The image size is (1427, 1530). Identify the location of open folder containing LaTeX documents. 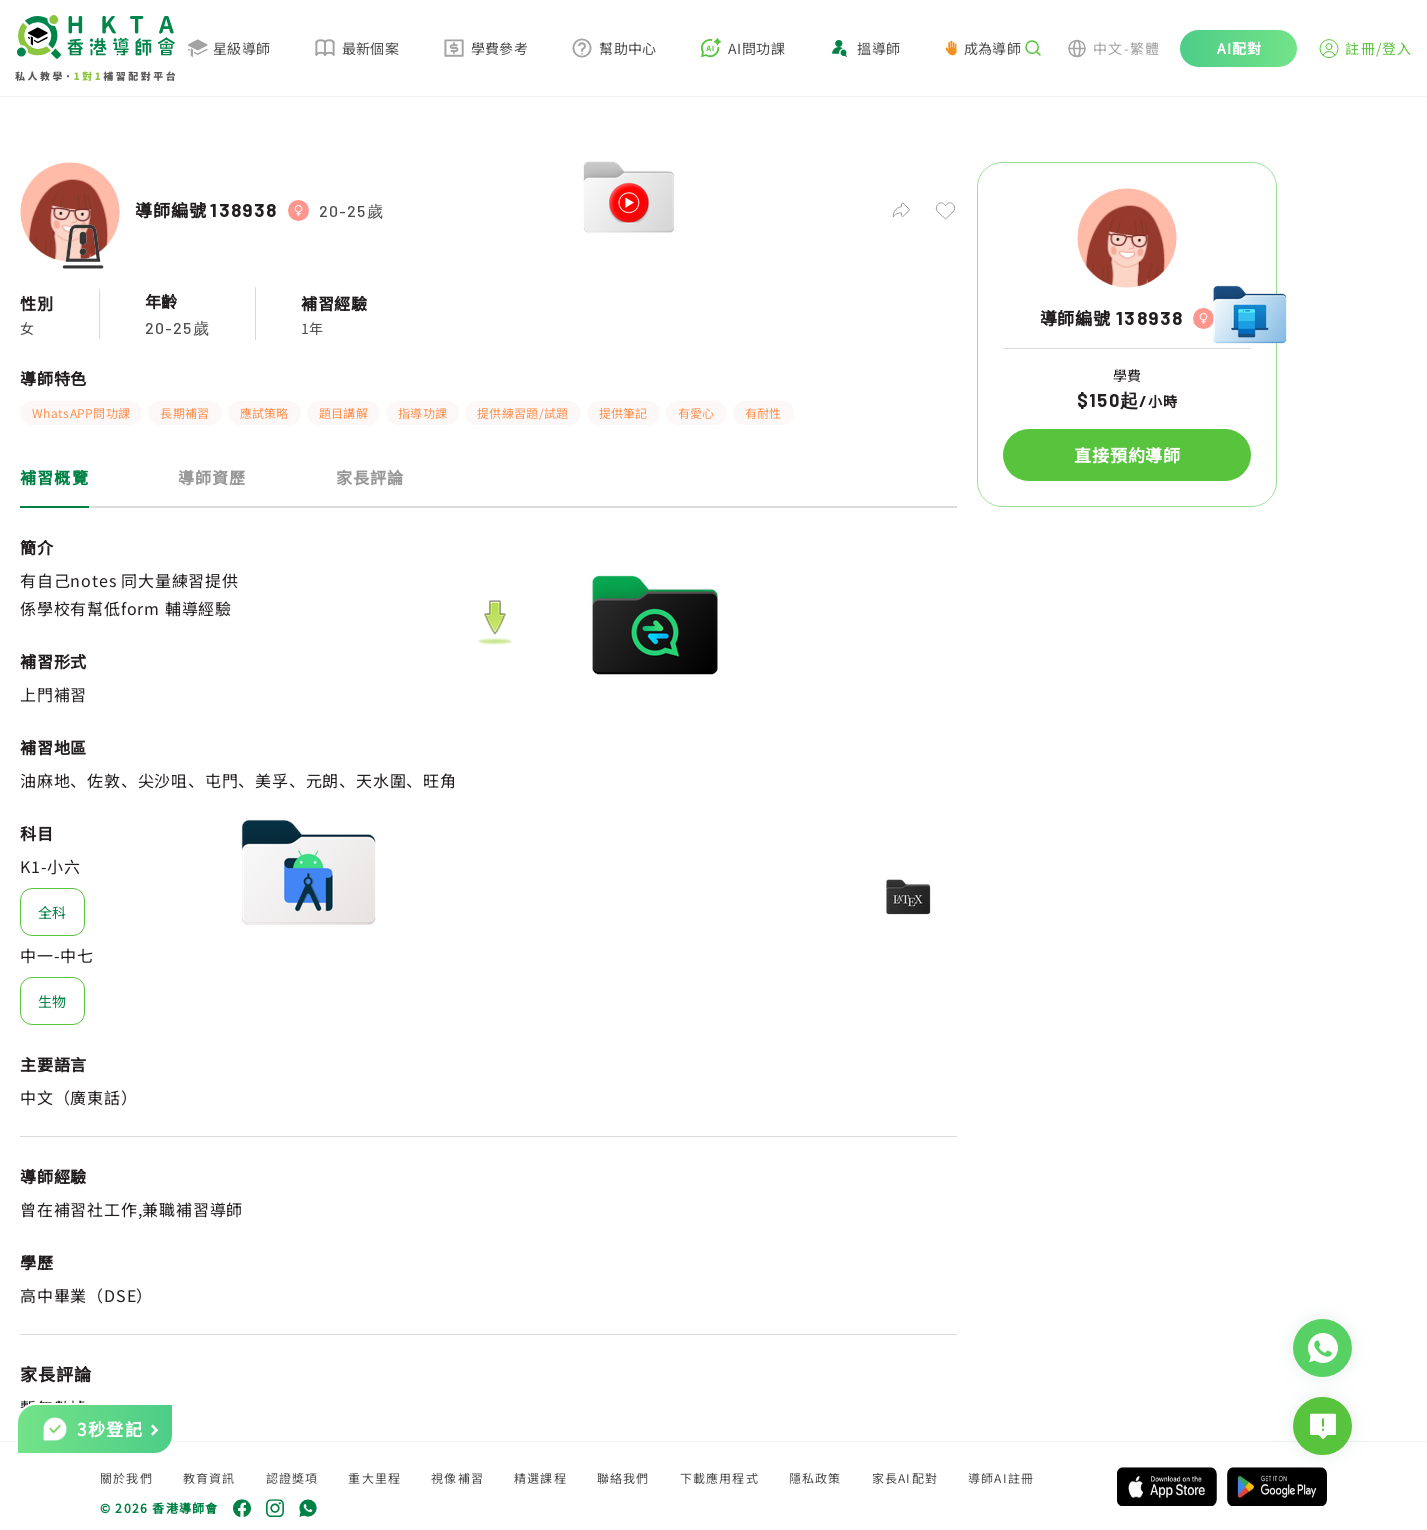
(908, 898).